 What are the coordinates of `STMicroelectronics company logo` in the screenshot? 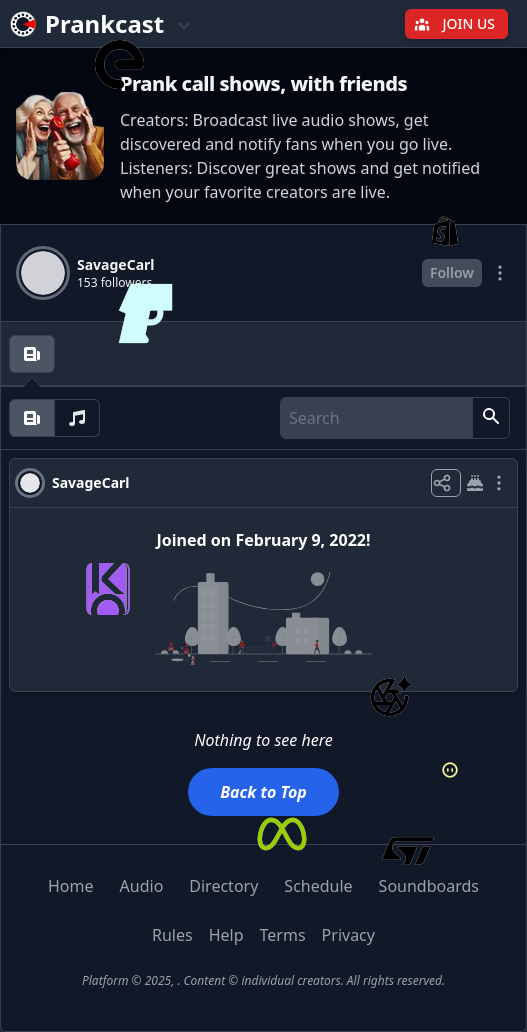 It's located at (408, 851).